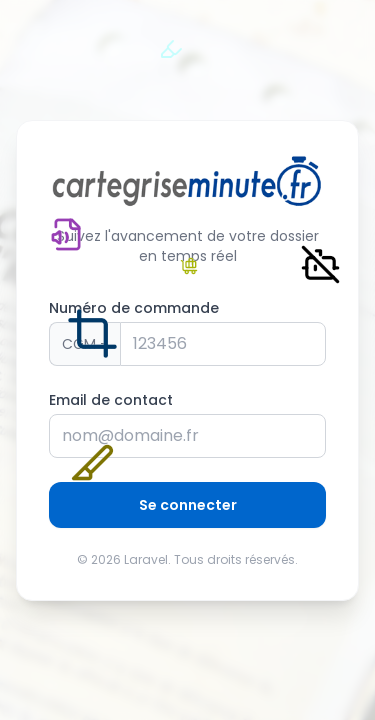 The image size is (375, 720). Describe the element at coordinates (67, 234) in the screenshot. I see `open audio file` at that location.